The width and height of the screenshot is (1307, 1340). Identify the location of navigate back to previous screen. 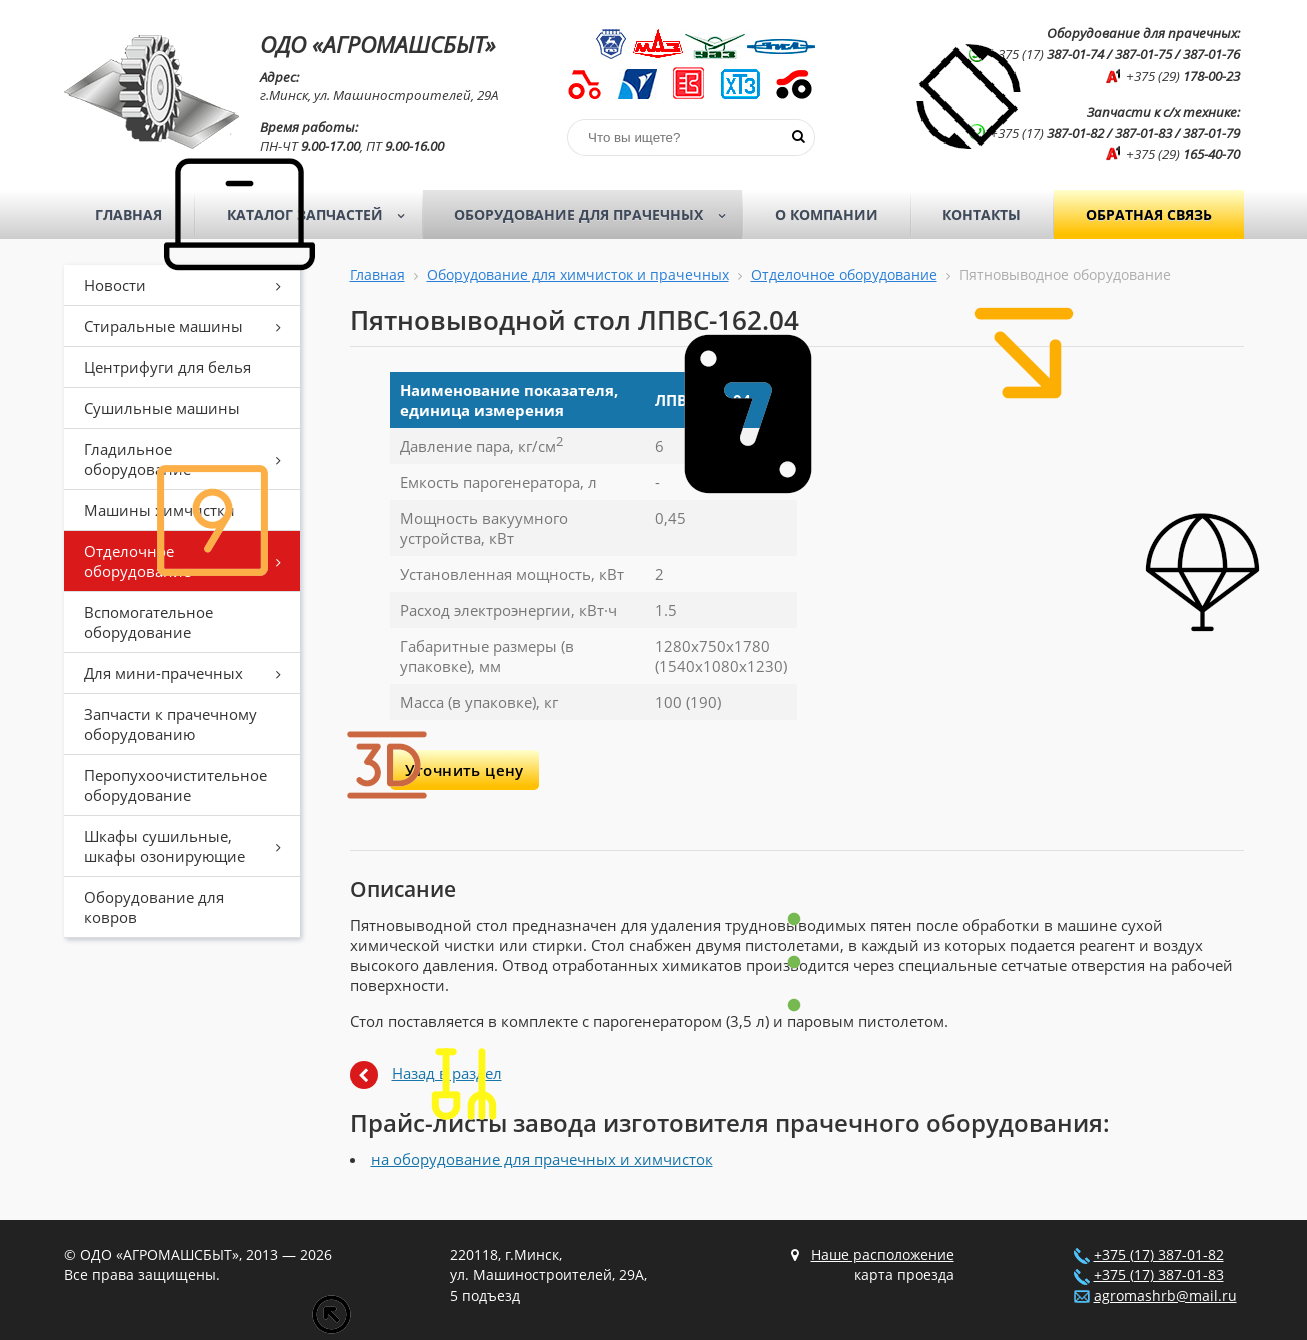
(331, 1314).